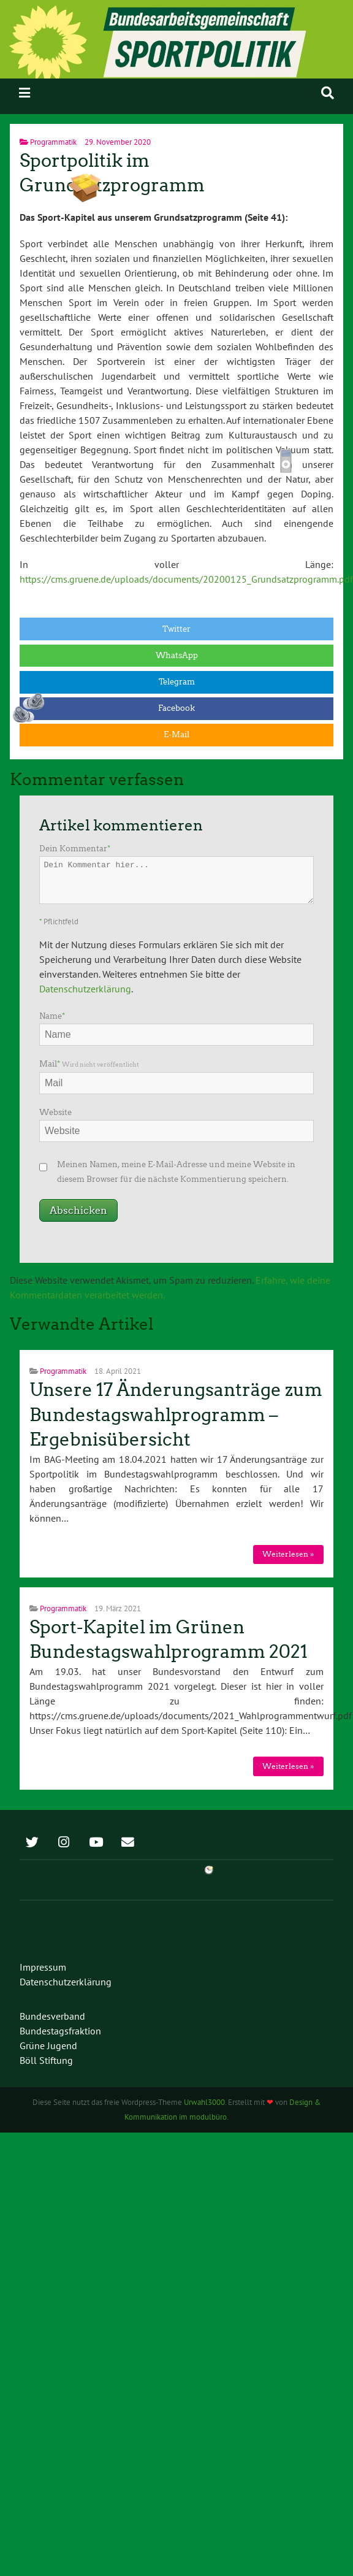 Image resolution: width=353 pixels, height=2576 pixels. I want to click on create a new calendar appointment, so click(209, 1870).